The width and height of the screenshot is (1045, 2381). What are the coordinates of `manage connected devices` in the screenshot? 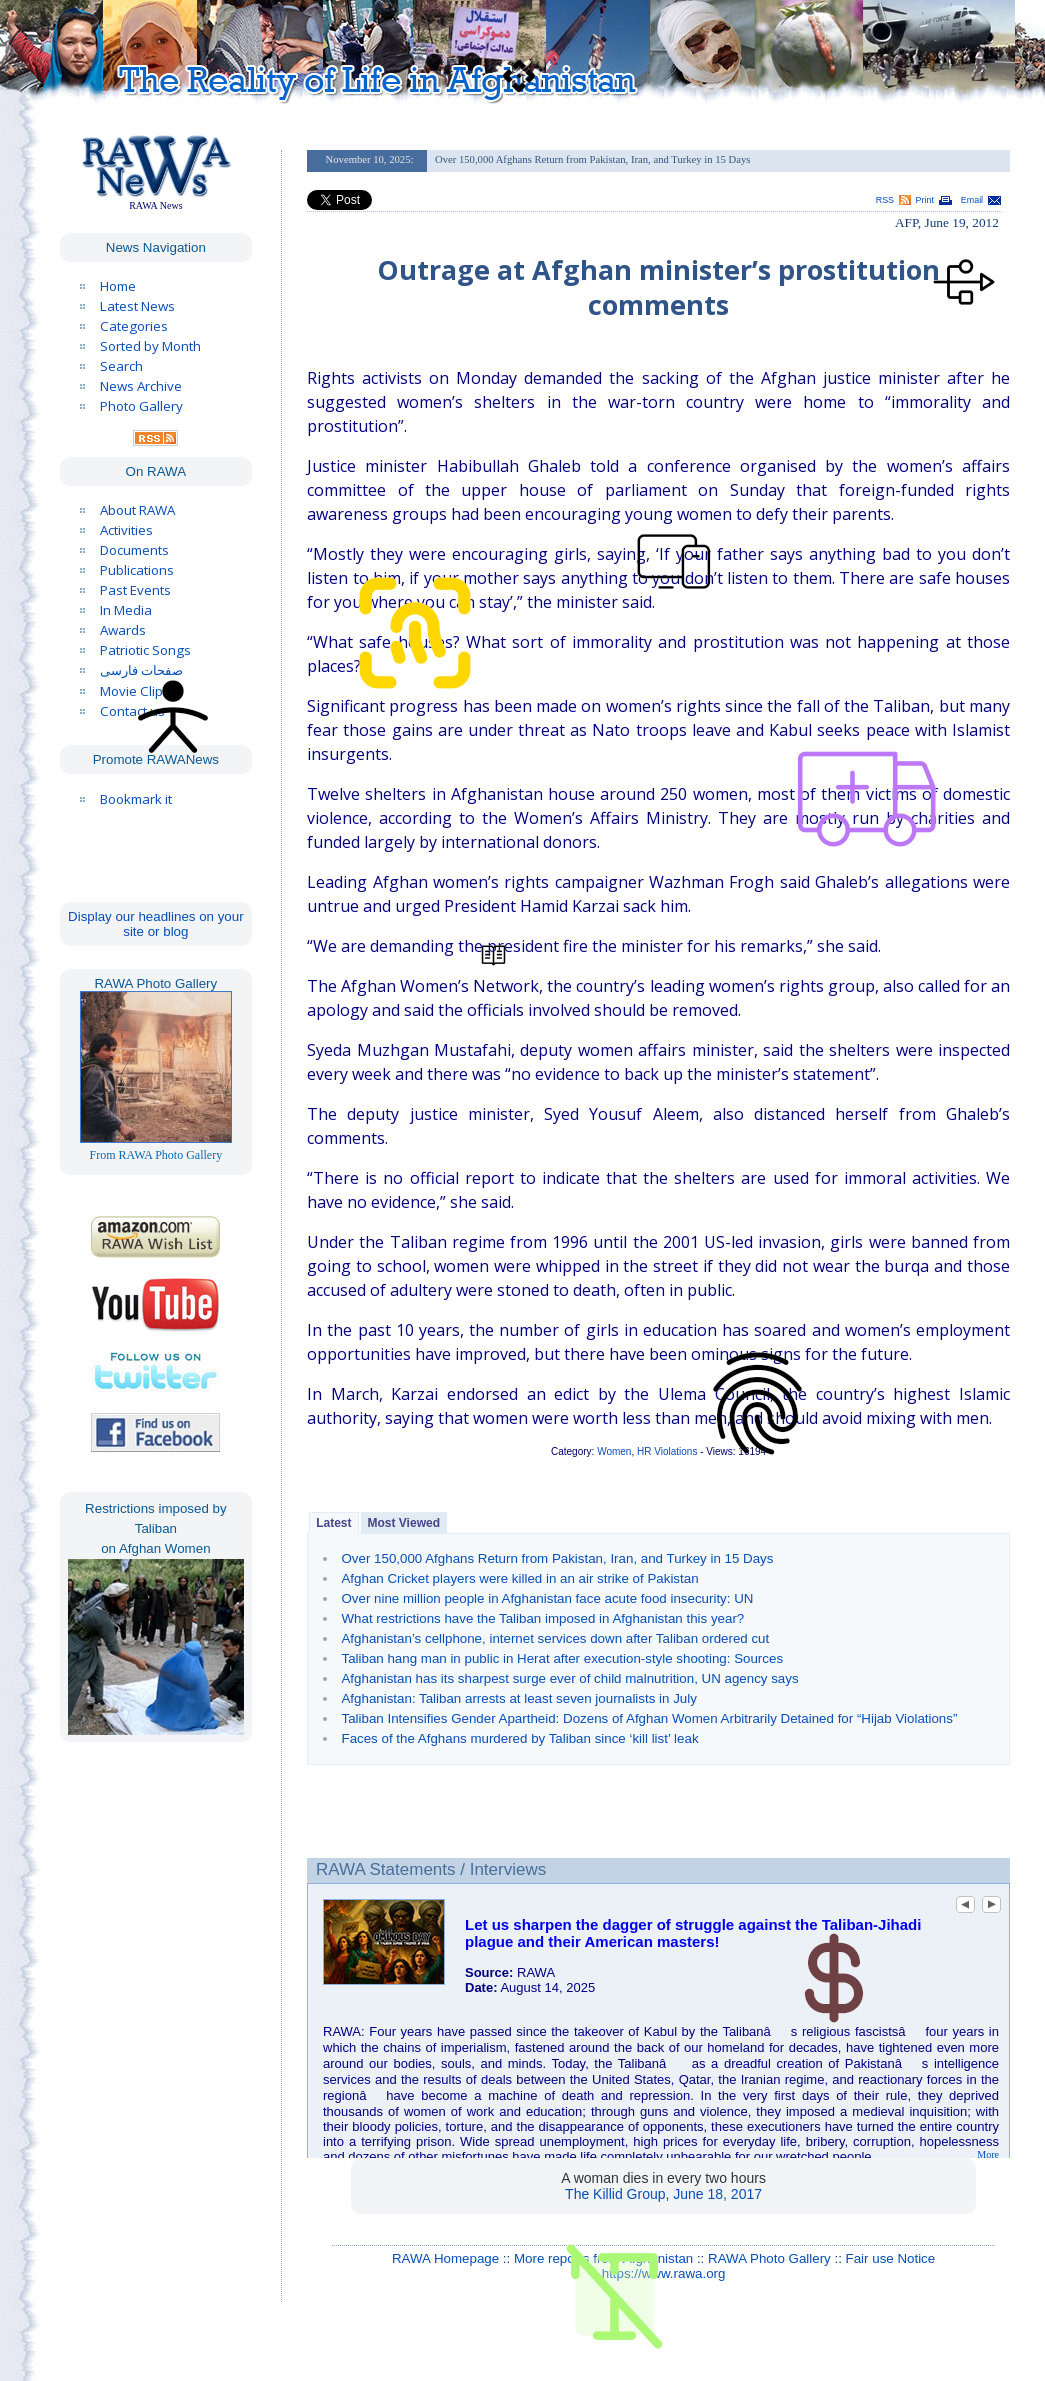 It's located at (672, 561).